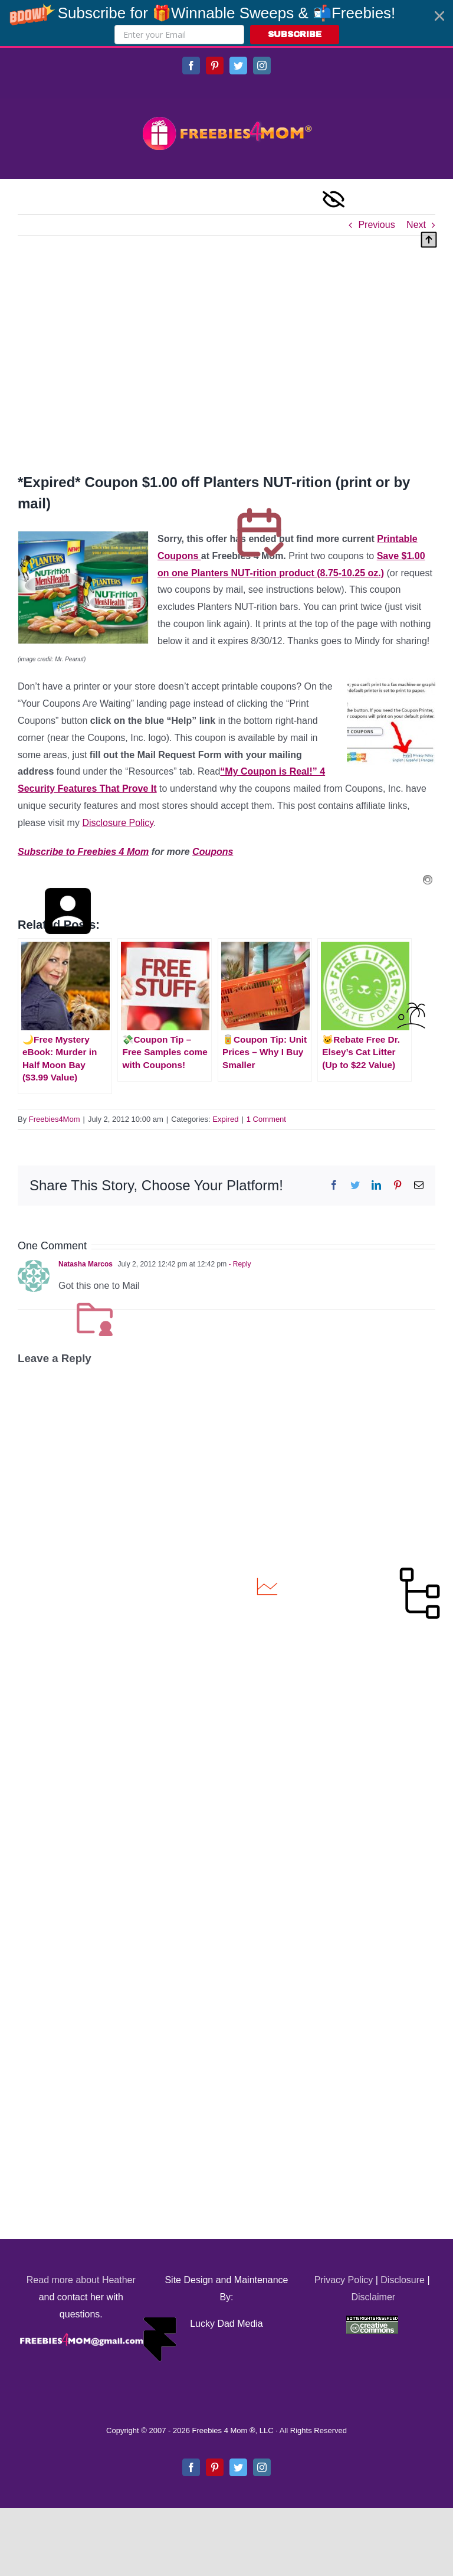 This screenshot has width=453, height=2576. What do you see at coordinates (160, 2337) in the screenshot?
I see `open framer app` at bounding box center [160, 2337].